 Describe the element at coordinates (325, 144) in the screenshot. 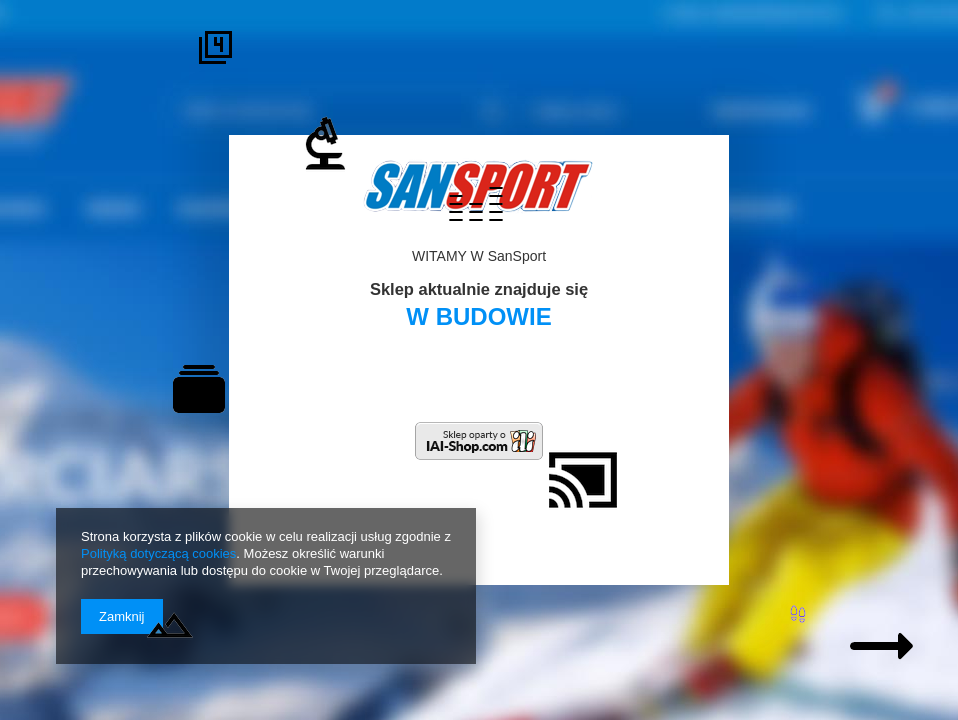

I see `access science or laboratory features` at that location.